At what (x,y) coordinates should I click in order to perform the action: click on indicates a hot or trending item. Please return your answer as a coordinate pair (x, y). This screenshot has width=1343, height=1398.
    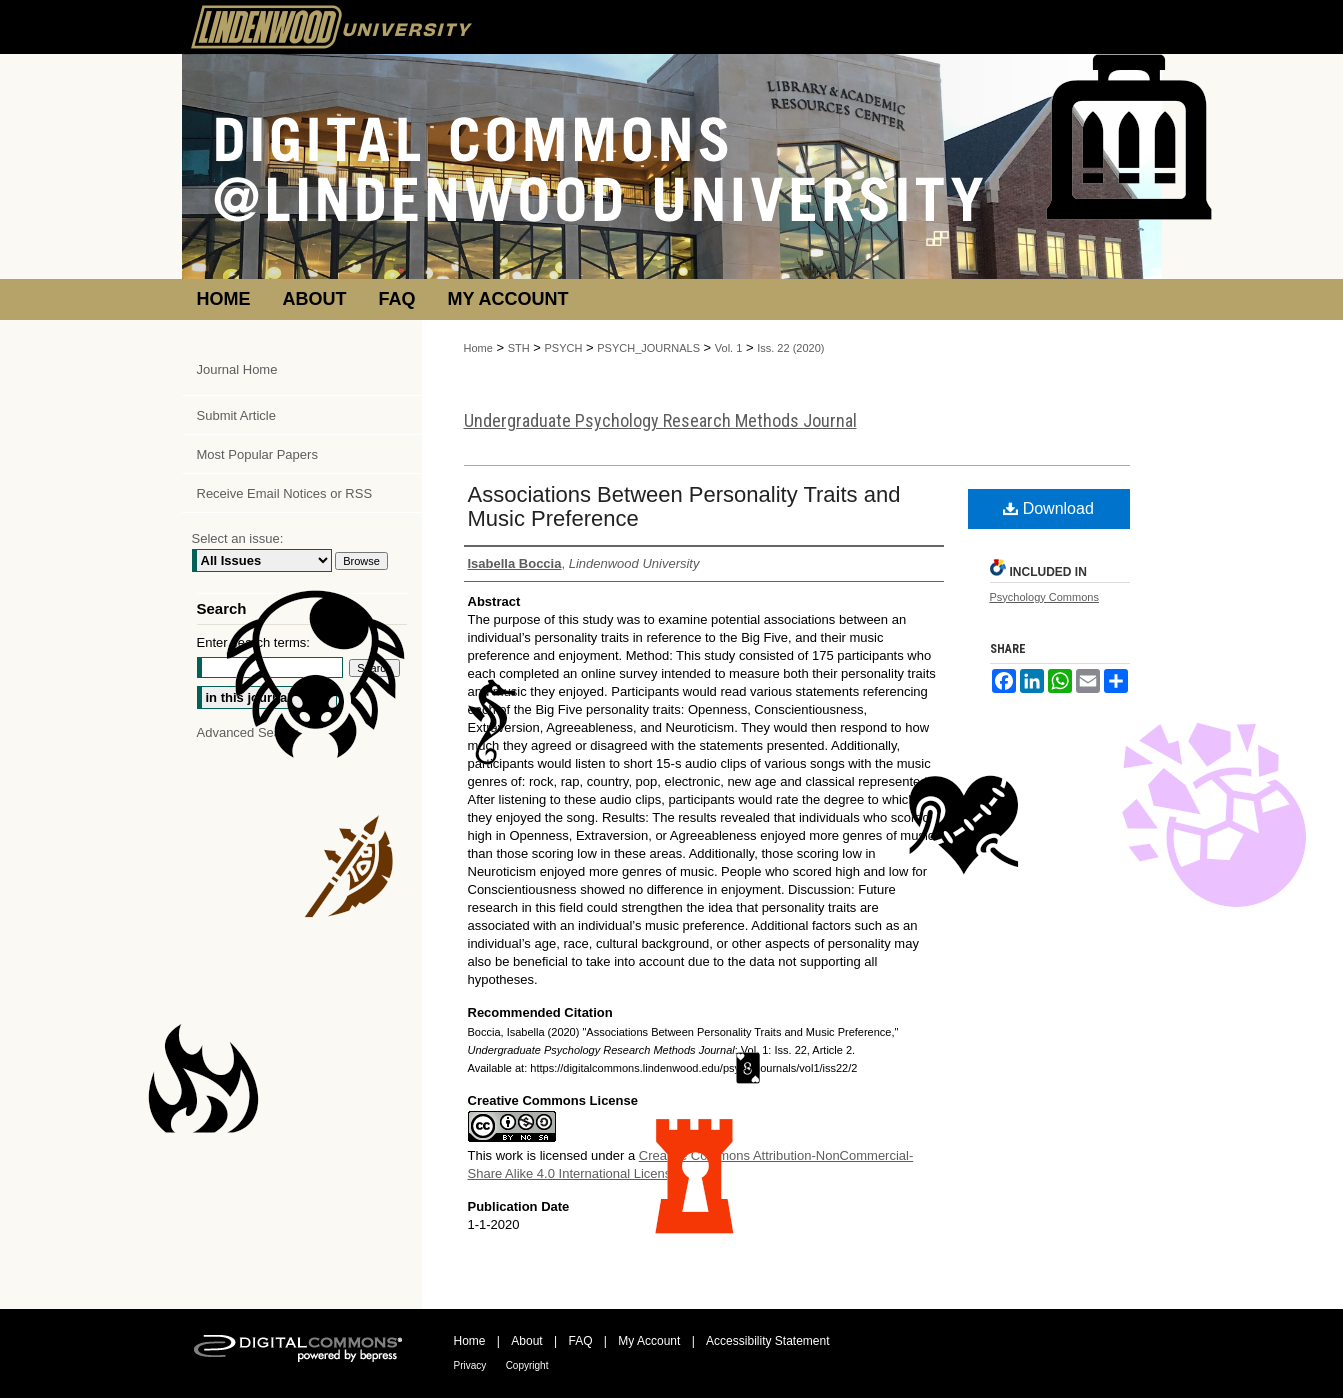
    Looking at the image, I should click on (203, 1078).